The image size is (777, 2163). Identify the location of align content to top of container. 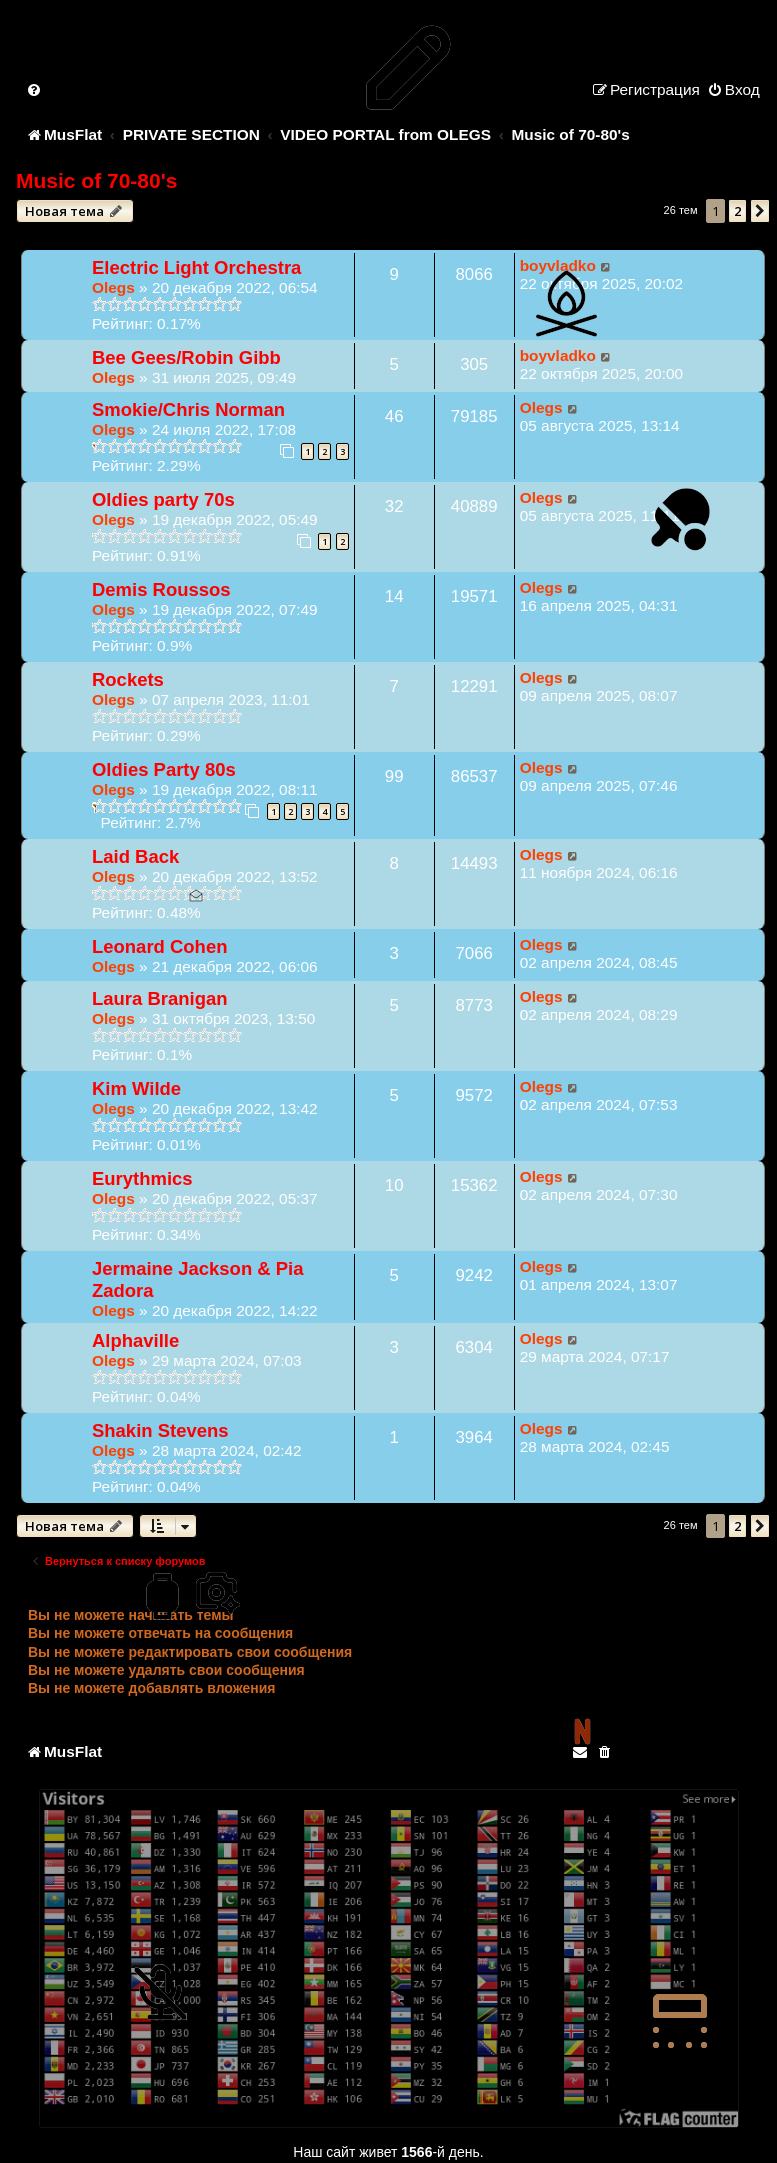
(680, 2021).